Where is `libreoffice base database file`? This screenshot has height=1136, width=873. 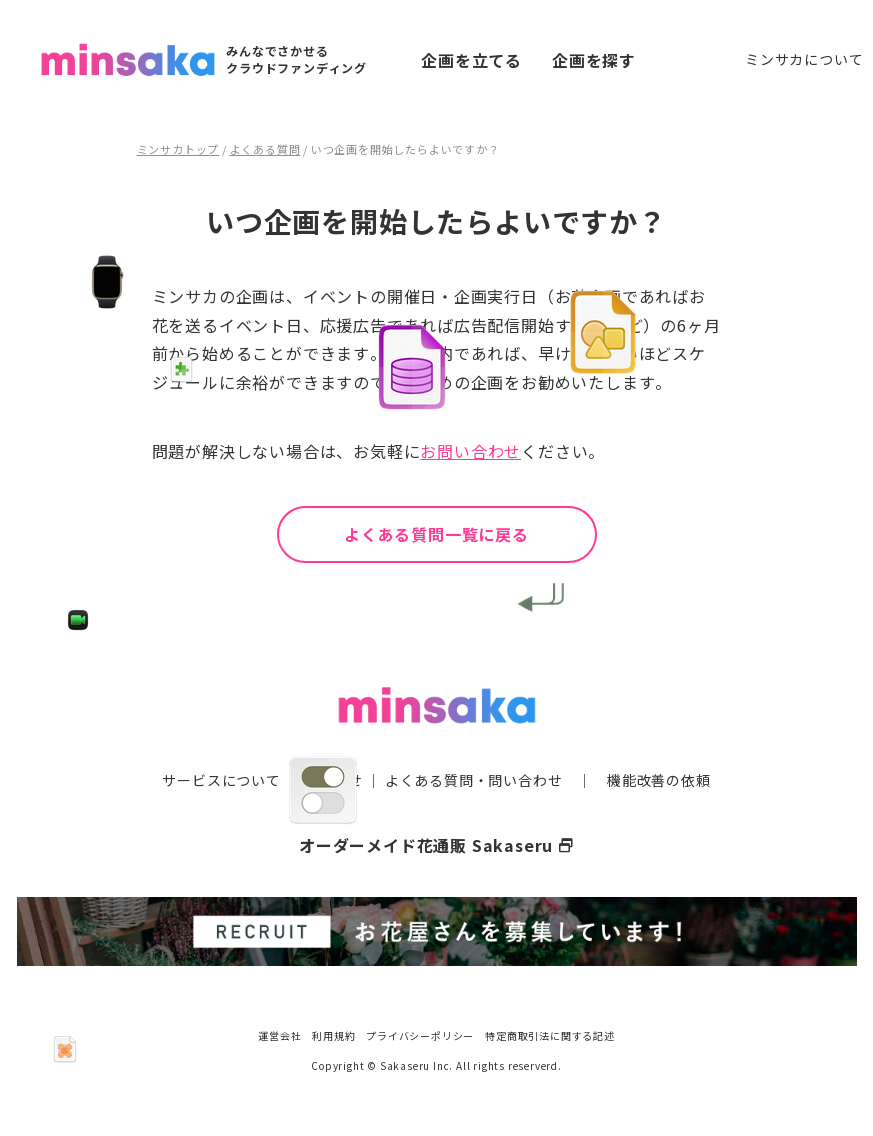 libreoffice base database file is located at coordinates (412, 367).